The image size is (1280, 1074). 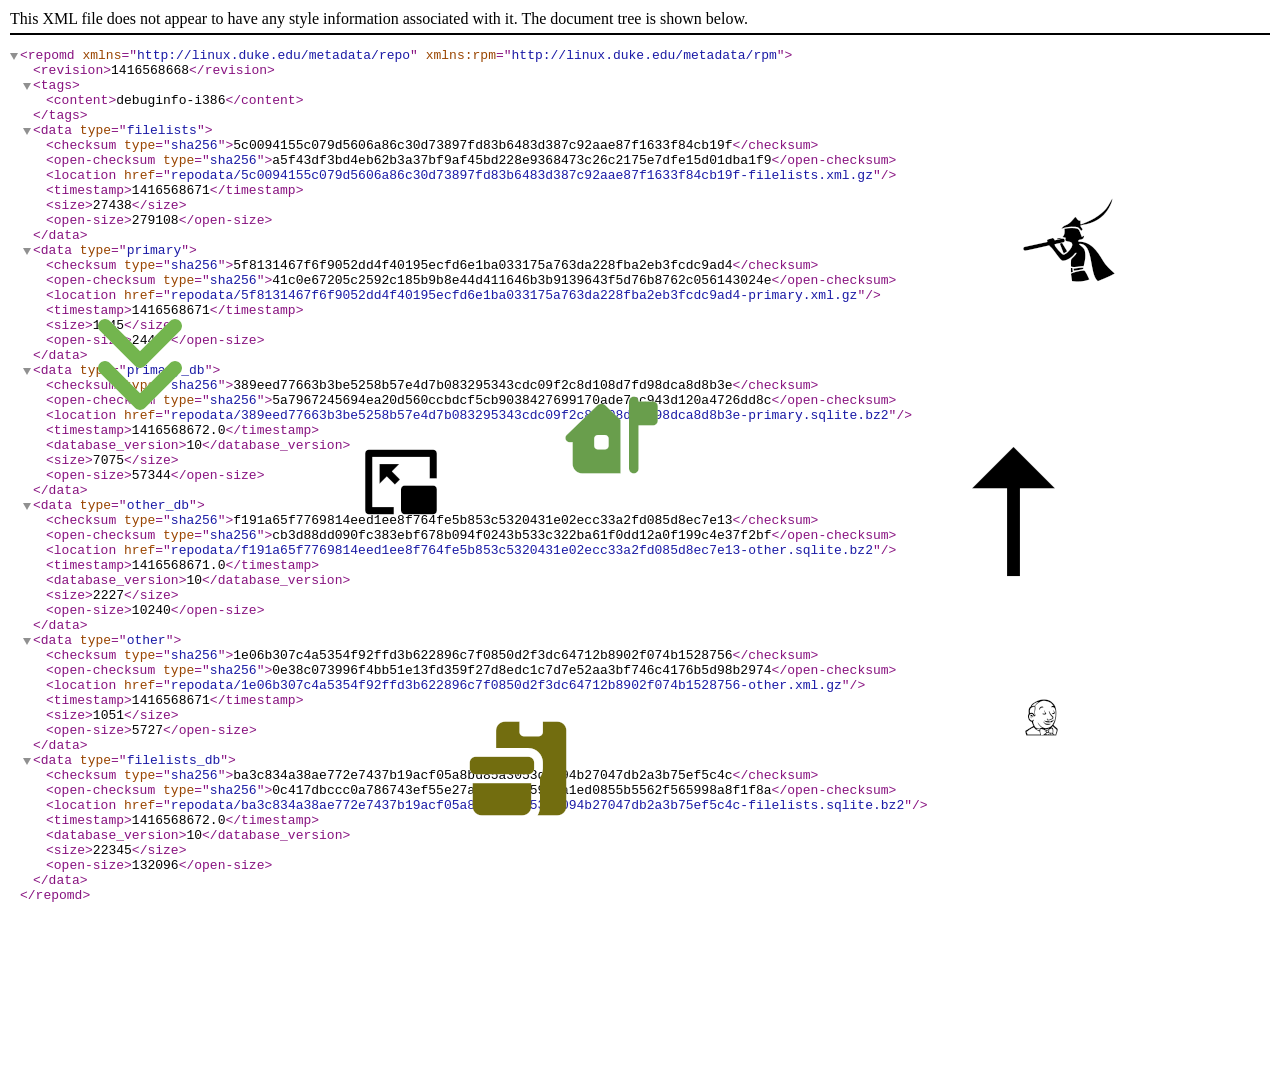 What do you see at coordinates (1013, 511) in the screenshot?
I see `scroll to top of page` at bounding box center [1013, 511].